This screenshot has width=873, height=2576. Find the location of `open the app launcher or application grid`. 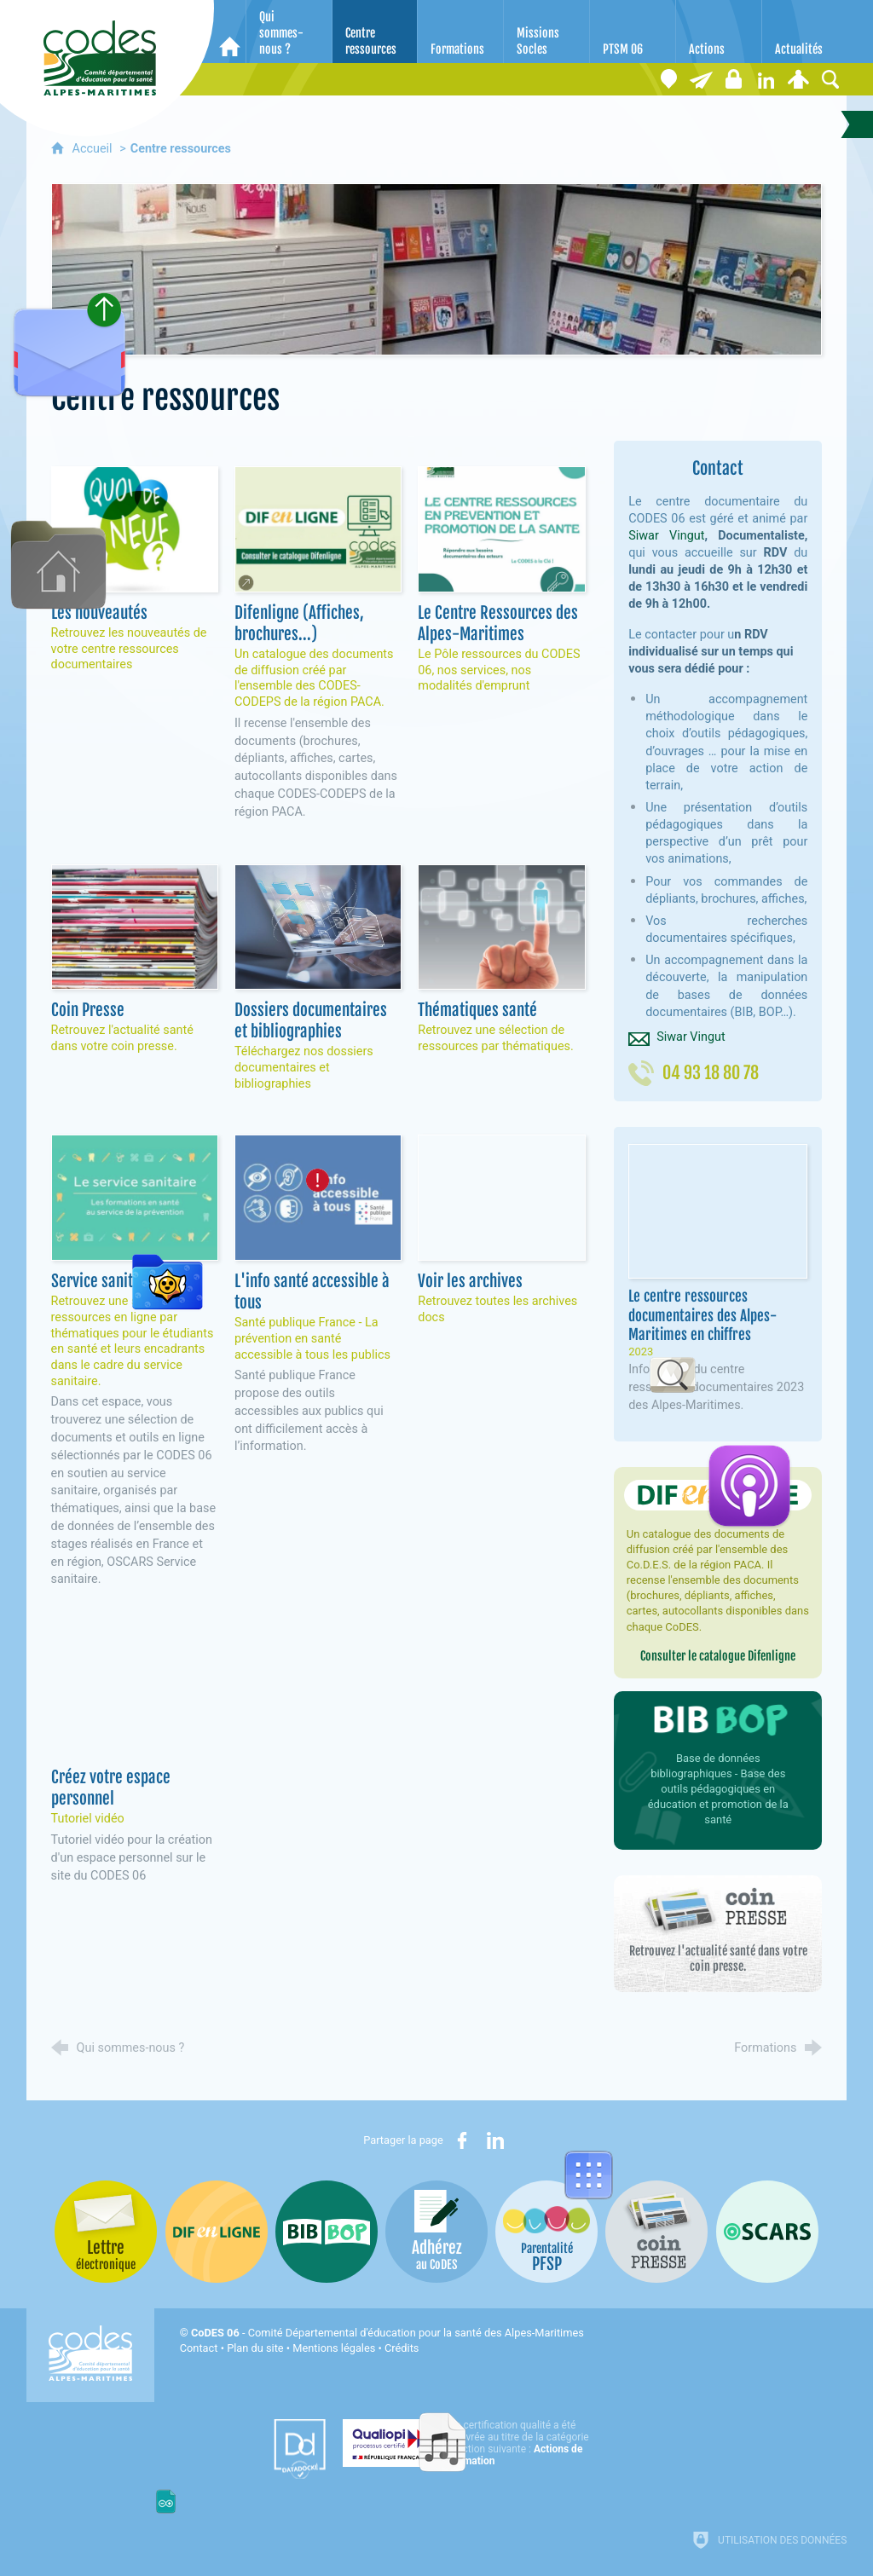

open the app launcher or application grid is located at coordinates (588, 2175).